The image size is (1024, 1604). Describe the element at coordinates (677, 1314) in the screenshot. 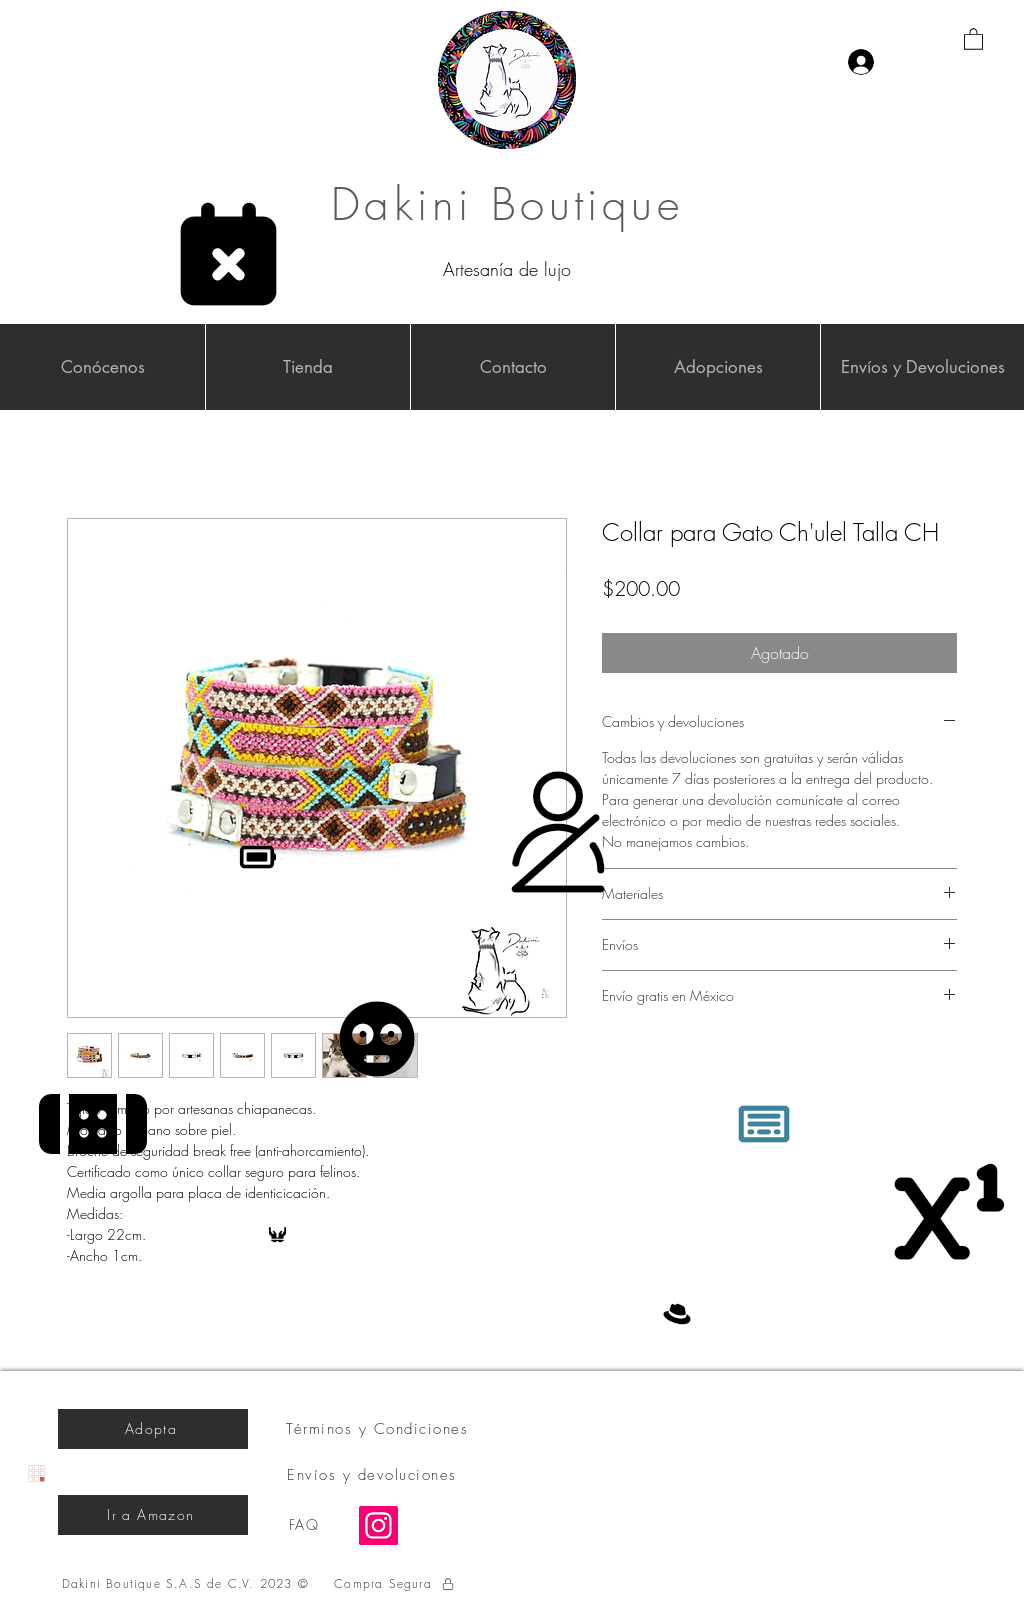

I see `Red Hat logo` at that location.